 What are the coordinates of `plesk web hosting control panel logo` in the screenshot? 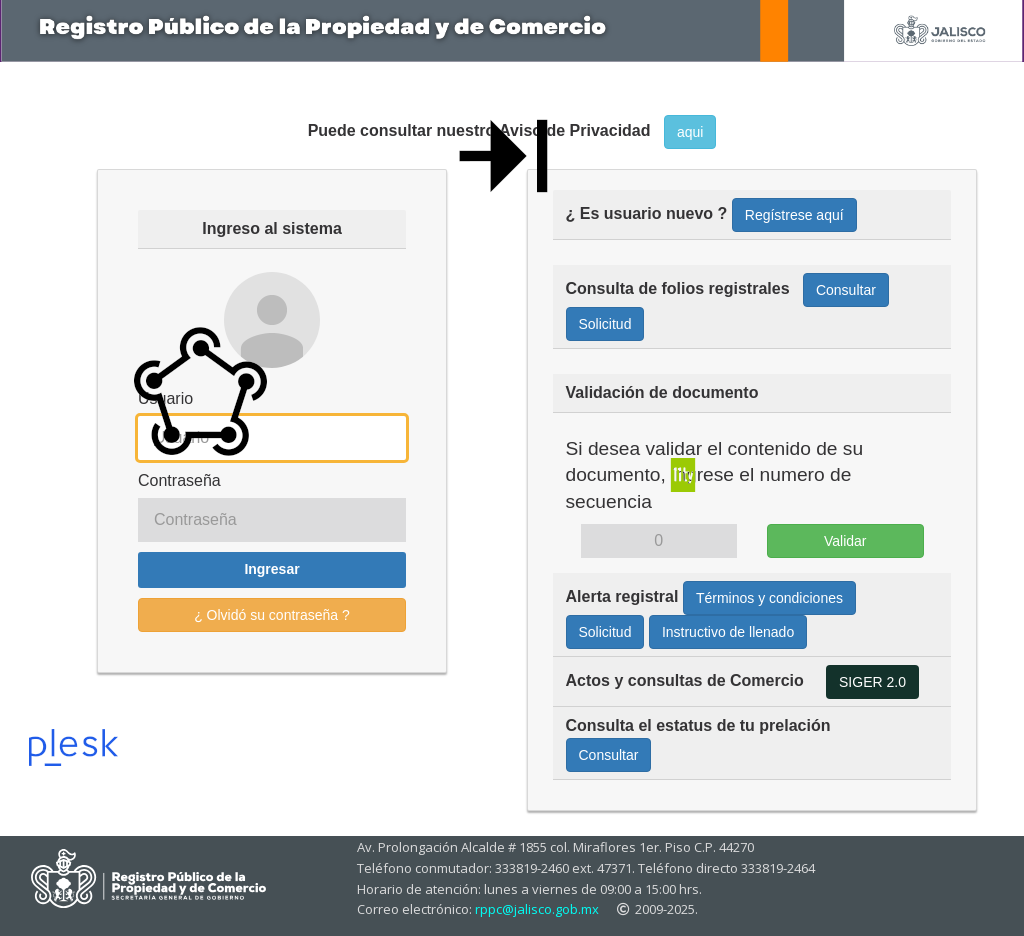 It's located at (73, 747).